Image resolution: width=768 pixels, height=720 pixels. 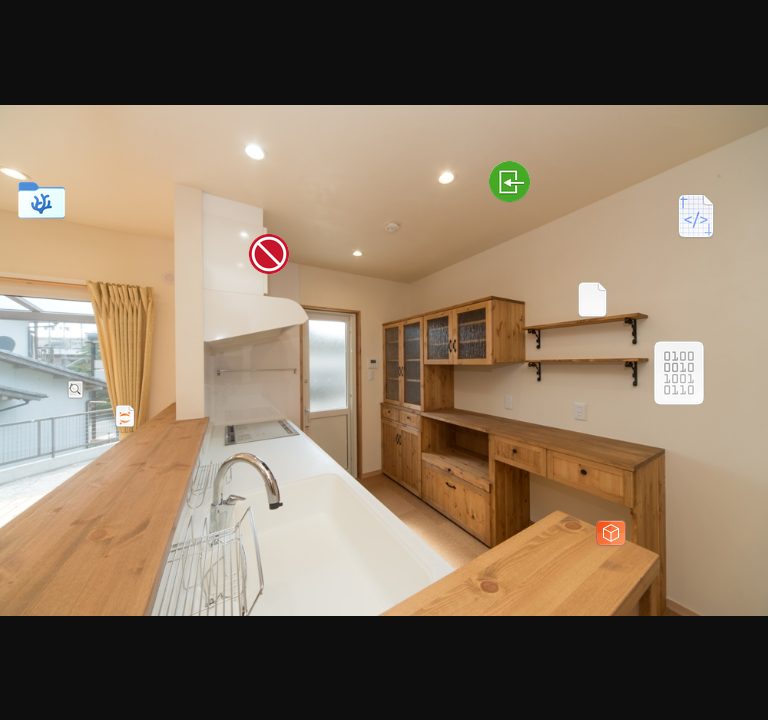 I want to click on preview a text file before opening, so click(x=592, y=299).